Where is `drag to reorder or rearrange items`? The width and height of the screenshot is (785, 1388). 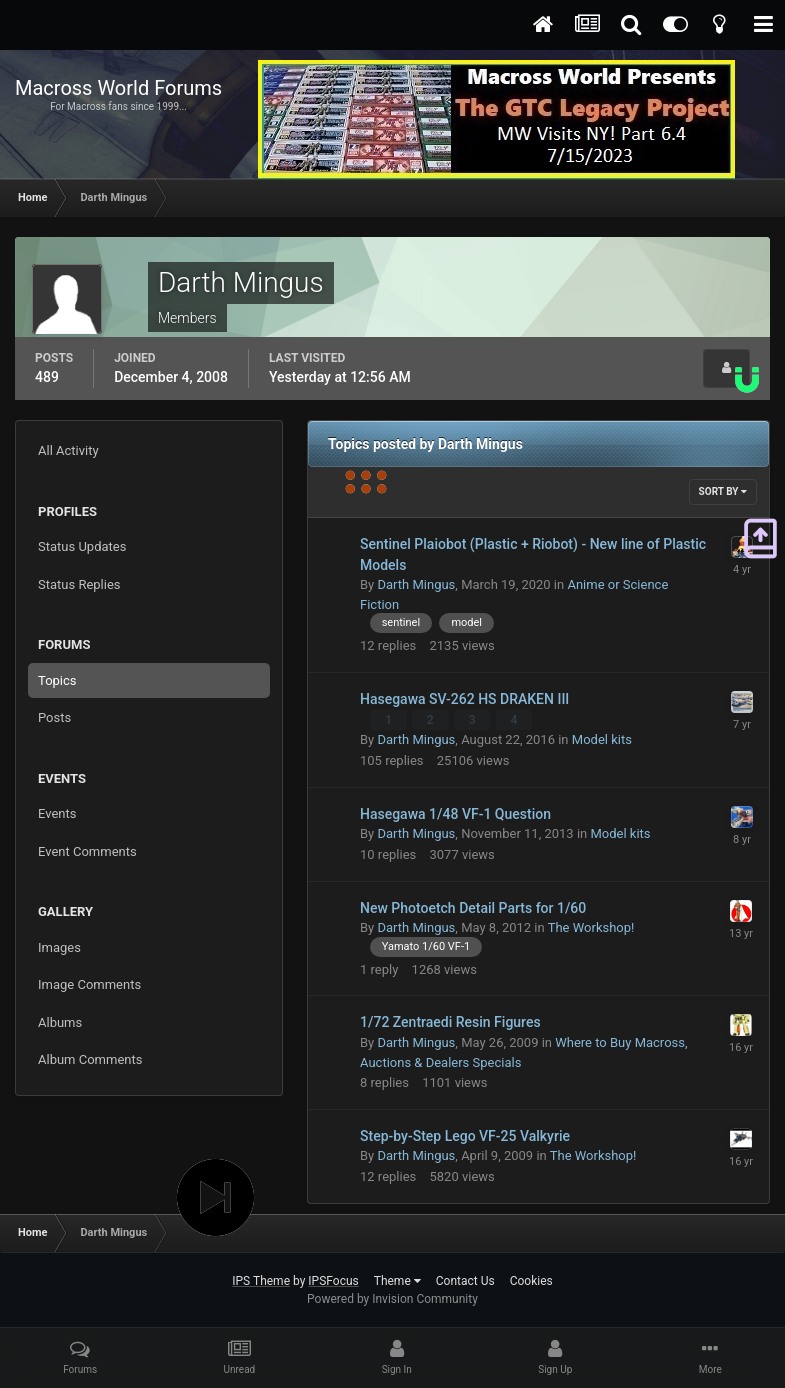 drag to reorder or rearrange items is located at coordinates (366, 482).